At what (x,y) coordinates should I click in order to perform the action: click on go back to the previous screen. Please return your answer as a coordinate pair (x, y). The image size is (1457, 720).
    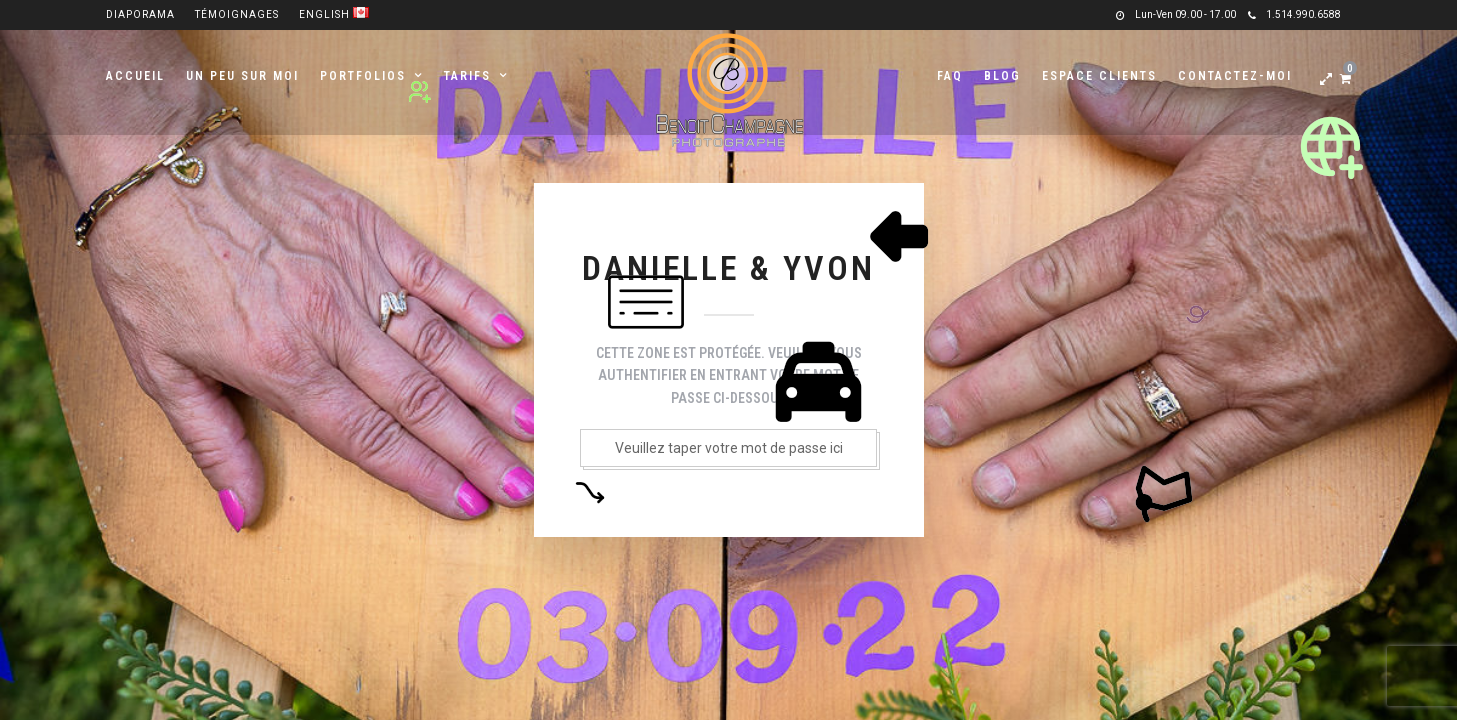
    Looking at the image, I should click on (898, 236).